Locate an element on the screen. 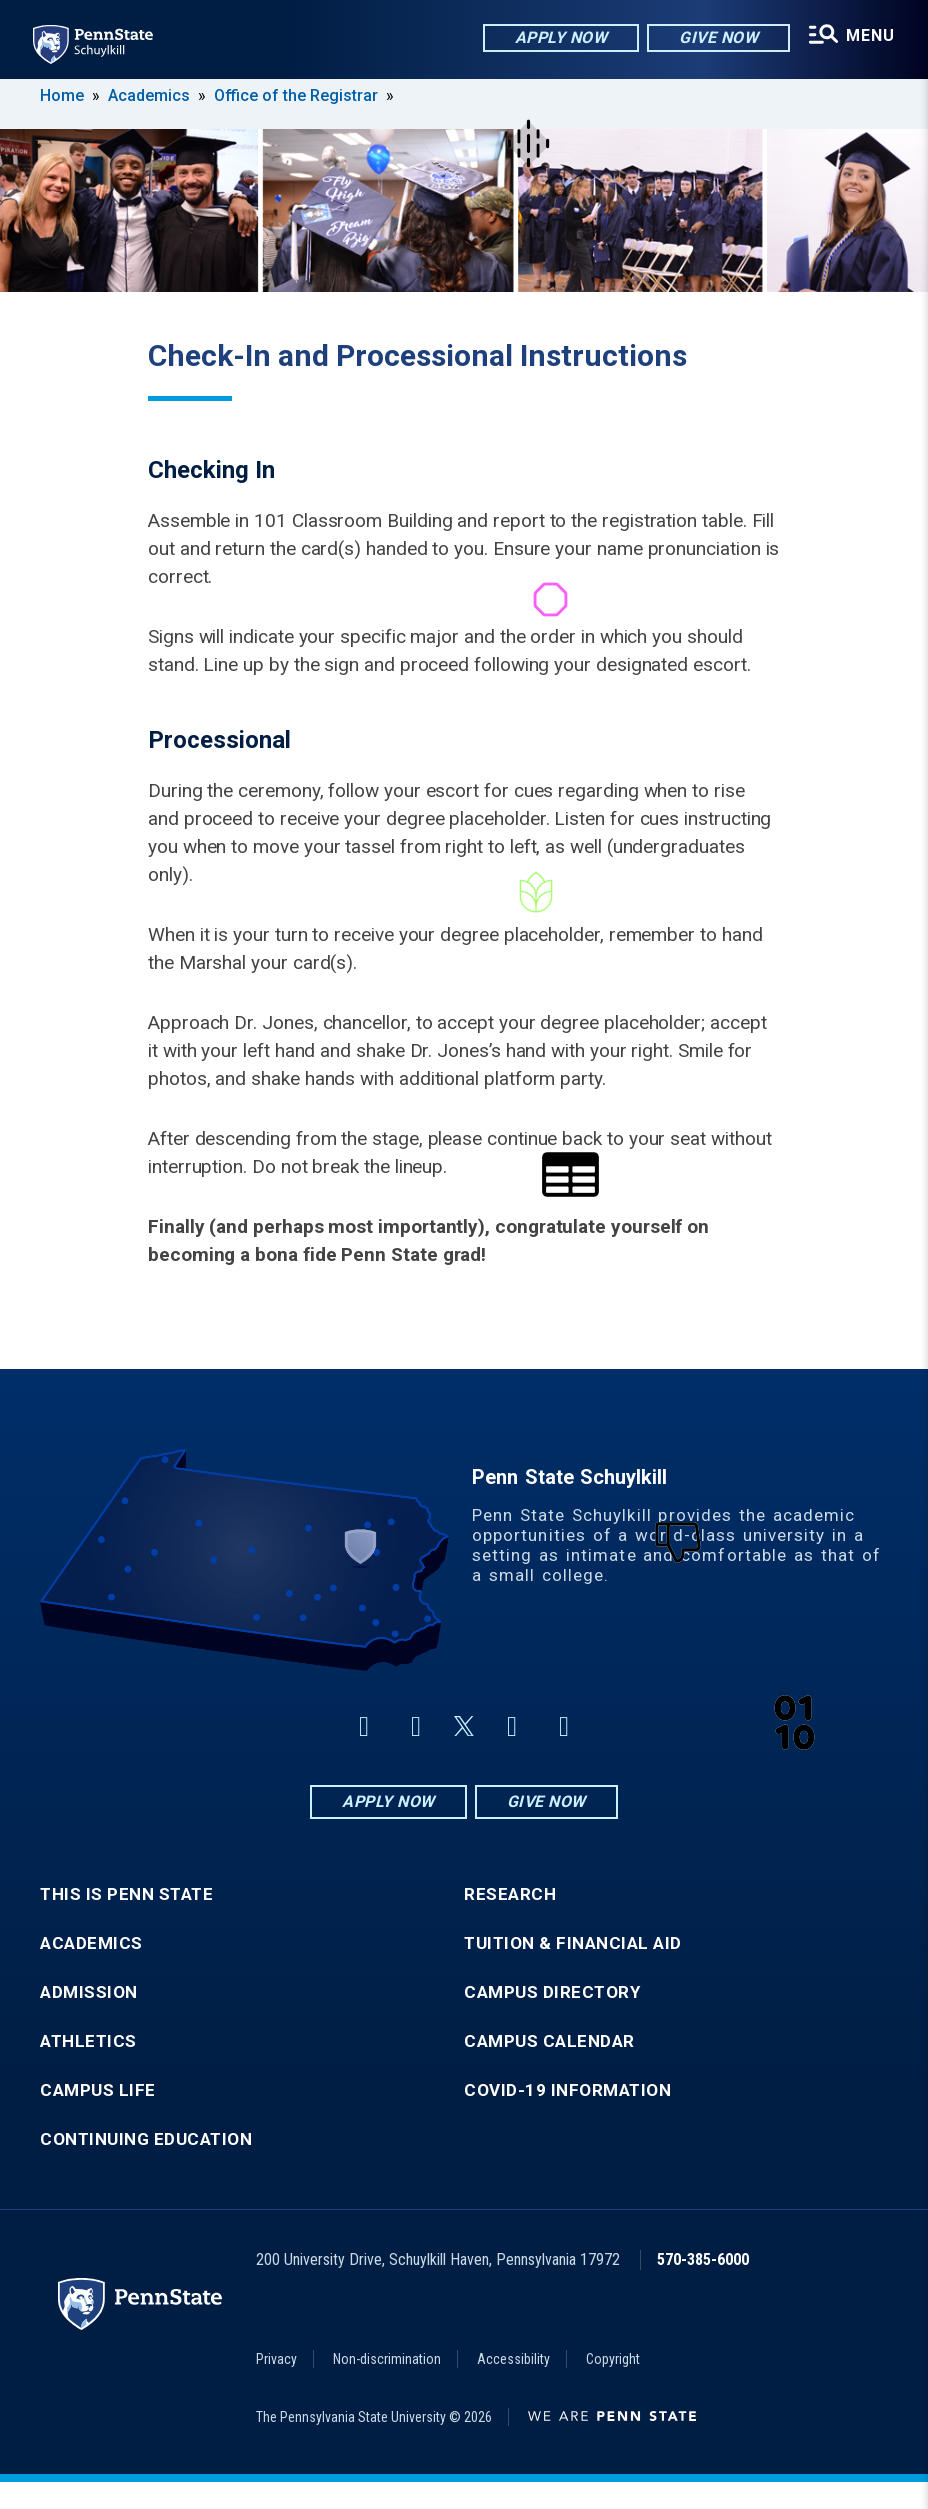  open google podcasts app is located at coordinates (528, 143).